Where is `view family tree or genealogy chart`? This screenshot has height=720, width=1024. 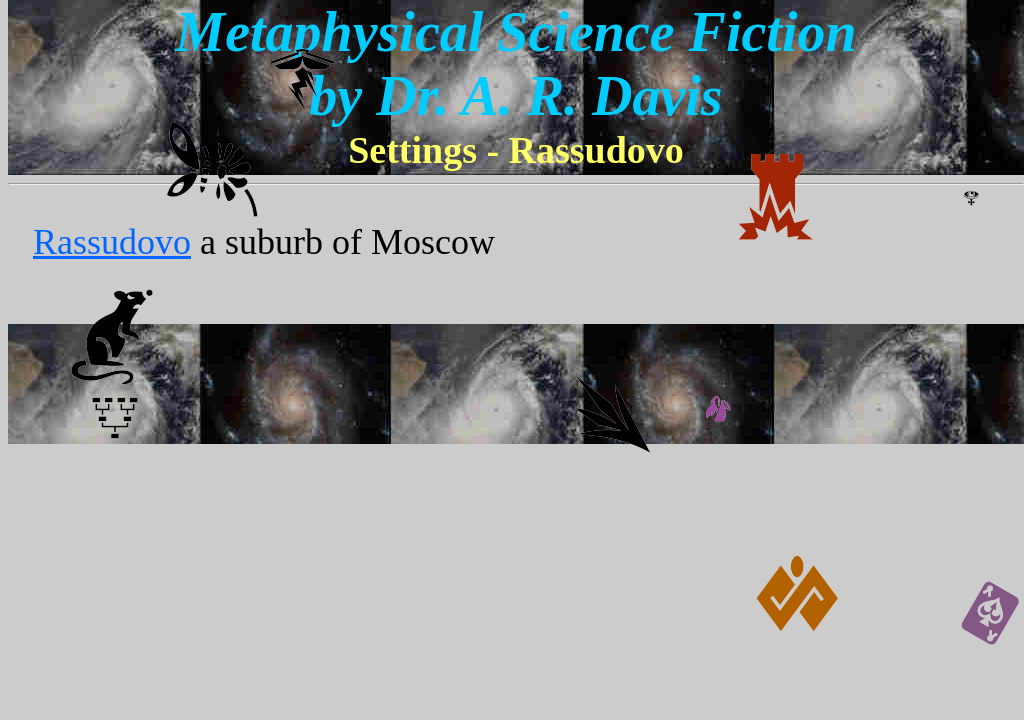 view family tree or genealogy chart is located at coordinates (115, 418).